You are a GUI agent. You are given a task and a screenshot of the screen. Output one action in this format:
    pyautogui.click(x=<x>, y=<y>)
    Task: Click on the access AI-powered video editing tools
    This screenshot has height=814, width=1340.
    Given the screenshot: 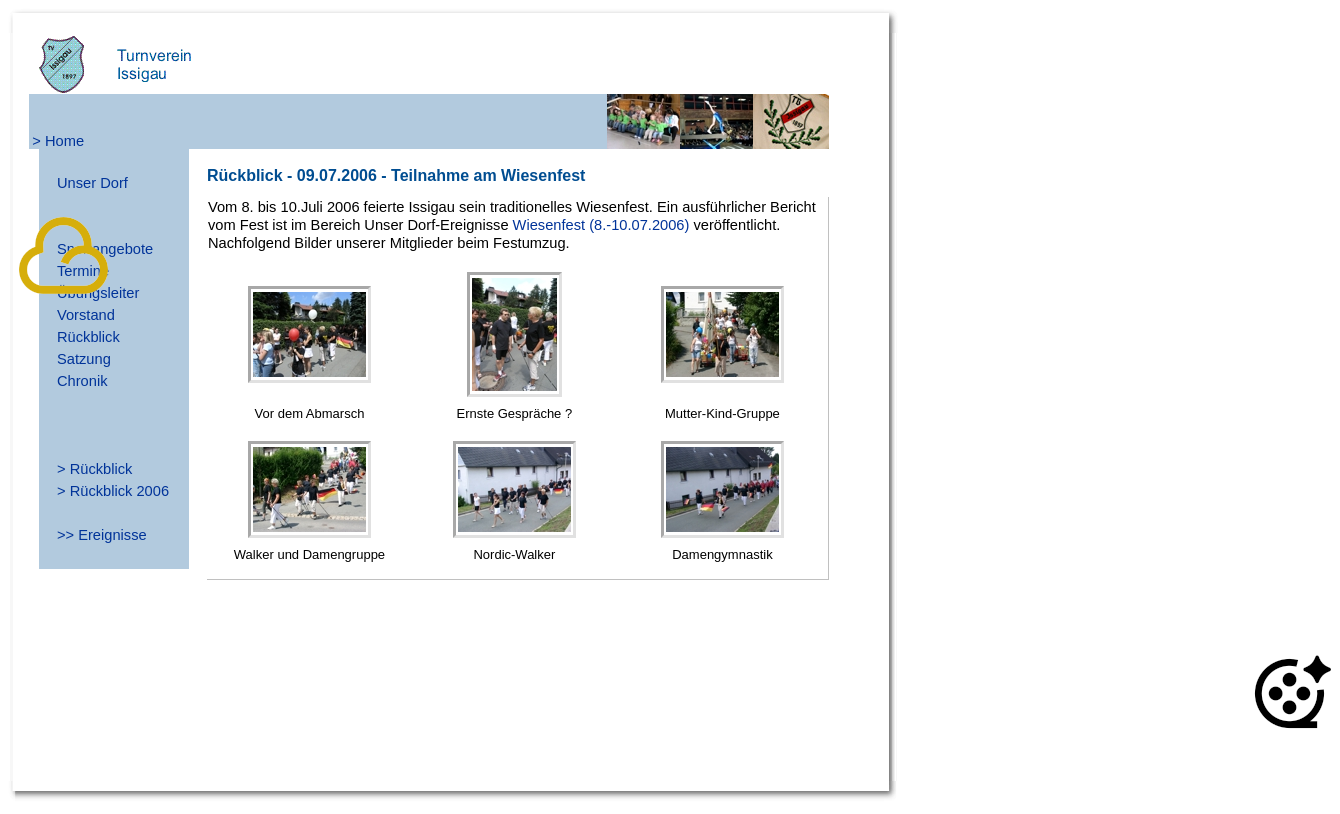 What is the action you would take?
    pyautogui.click(x=1289, y=693)
    